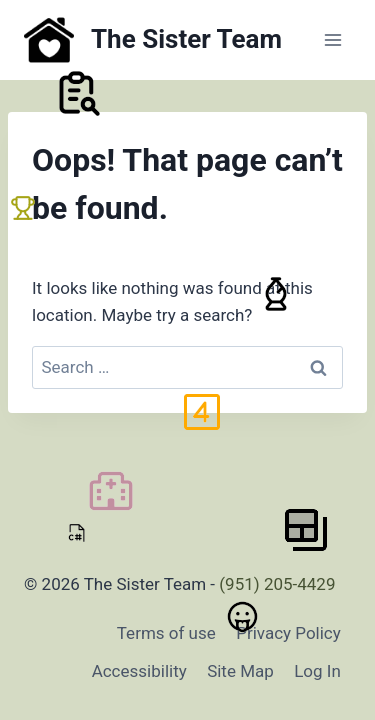 This screenshot has height=720, width=375. What do you see at coordinates (111, 491) in the screenshot?
I see `find nearby hospitals or medical facilities` at bounding box center [111, 491].